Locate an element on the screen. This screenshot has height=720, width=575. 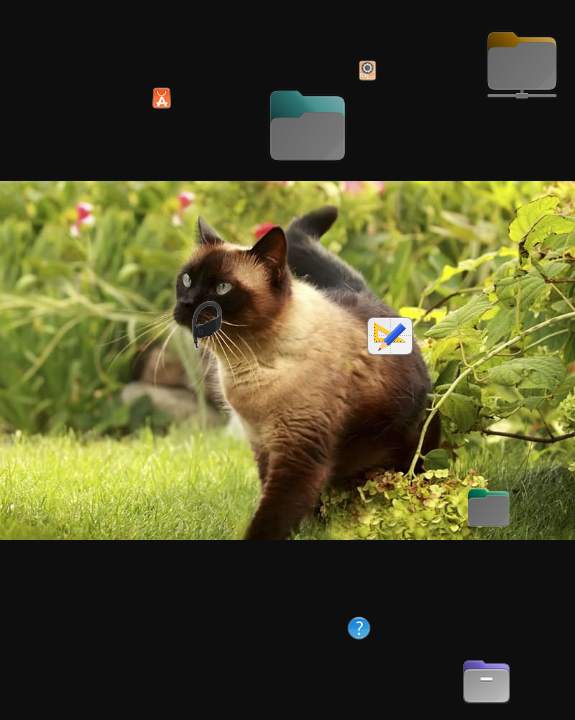
open a folder to view its contents is located at coordinates (488, 507).